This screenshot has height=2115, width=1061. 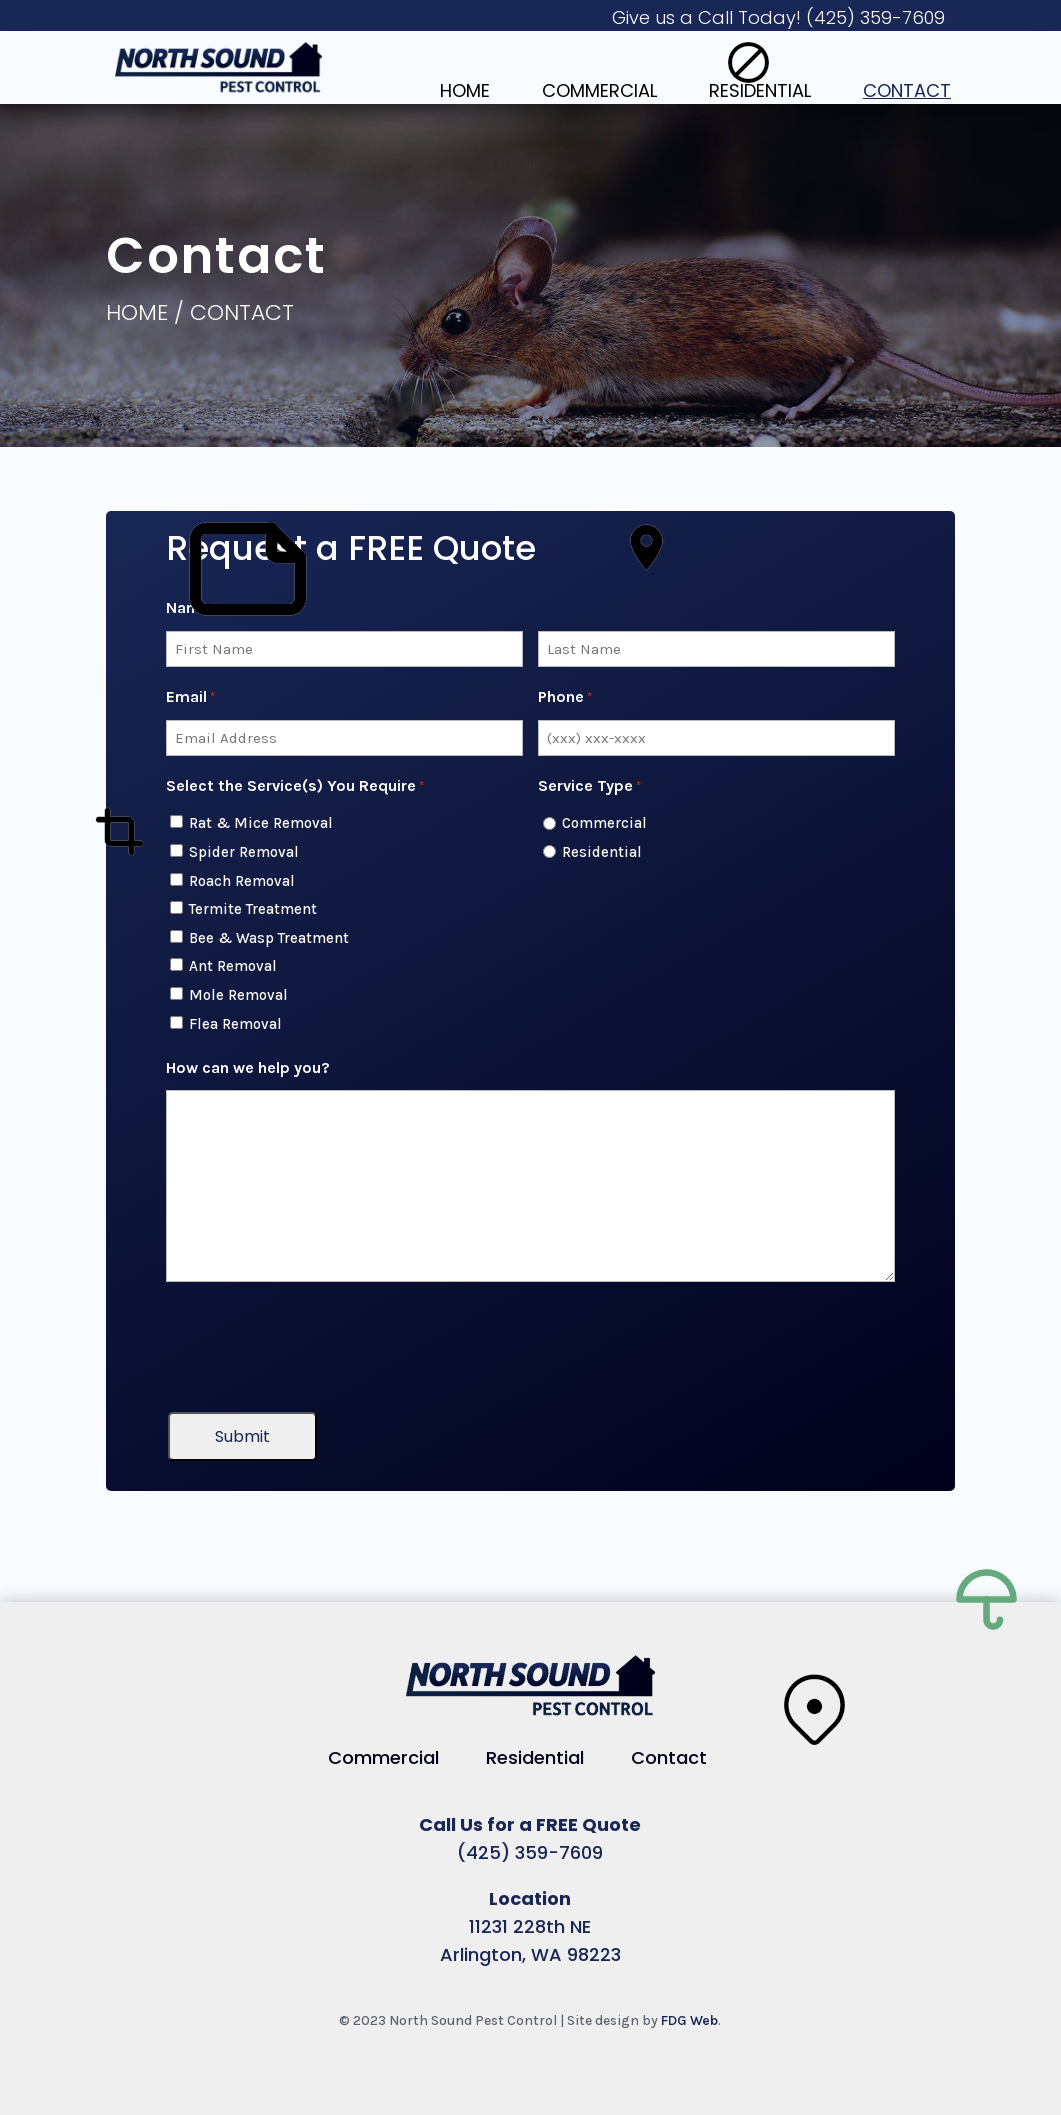 I want to click on cancel or abort current action, so click(x=748, y=62).